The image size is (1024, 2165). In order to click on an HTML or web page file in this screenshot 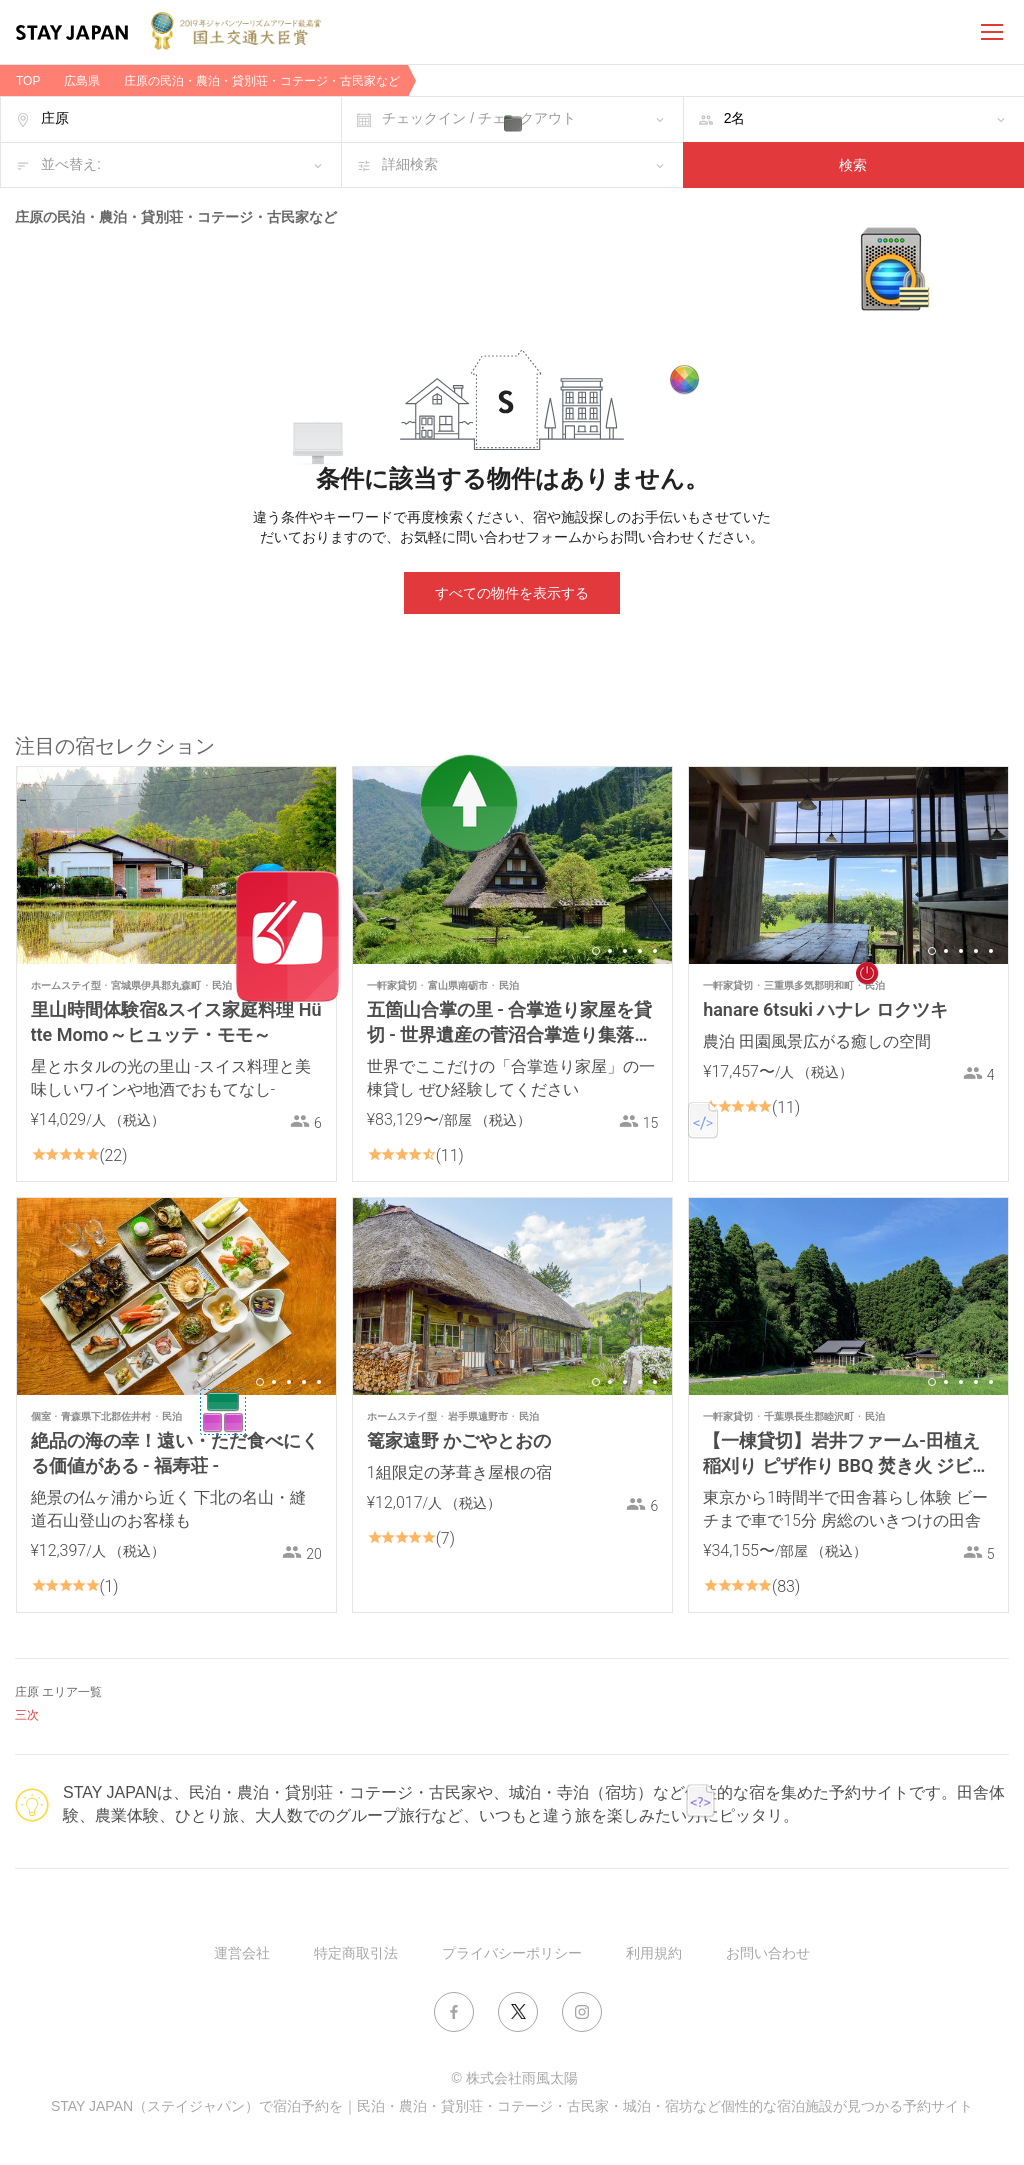, I will do `click(703, 1120)`.